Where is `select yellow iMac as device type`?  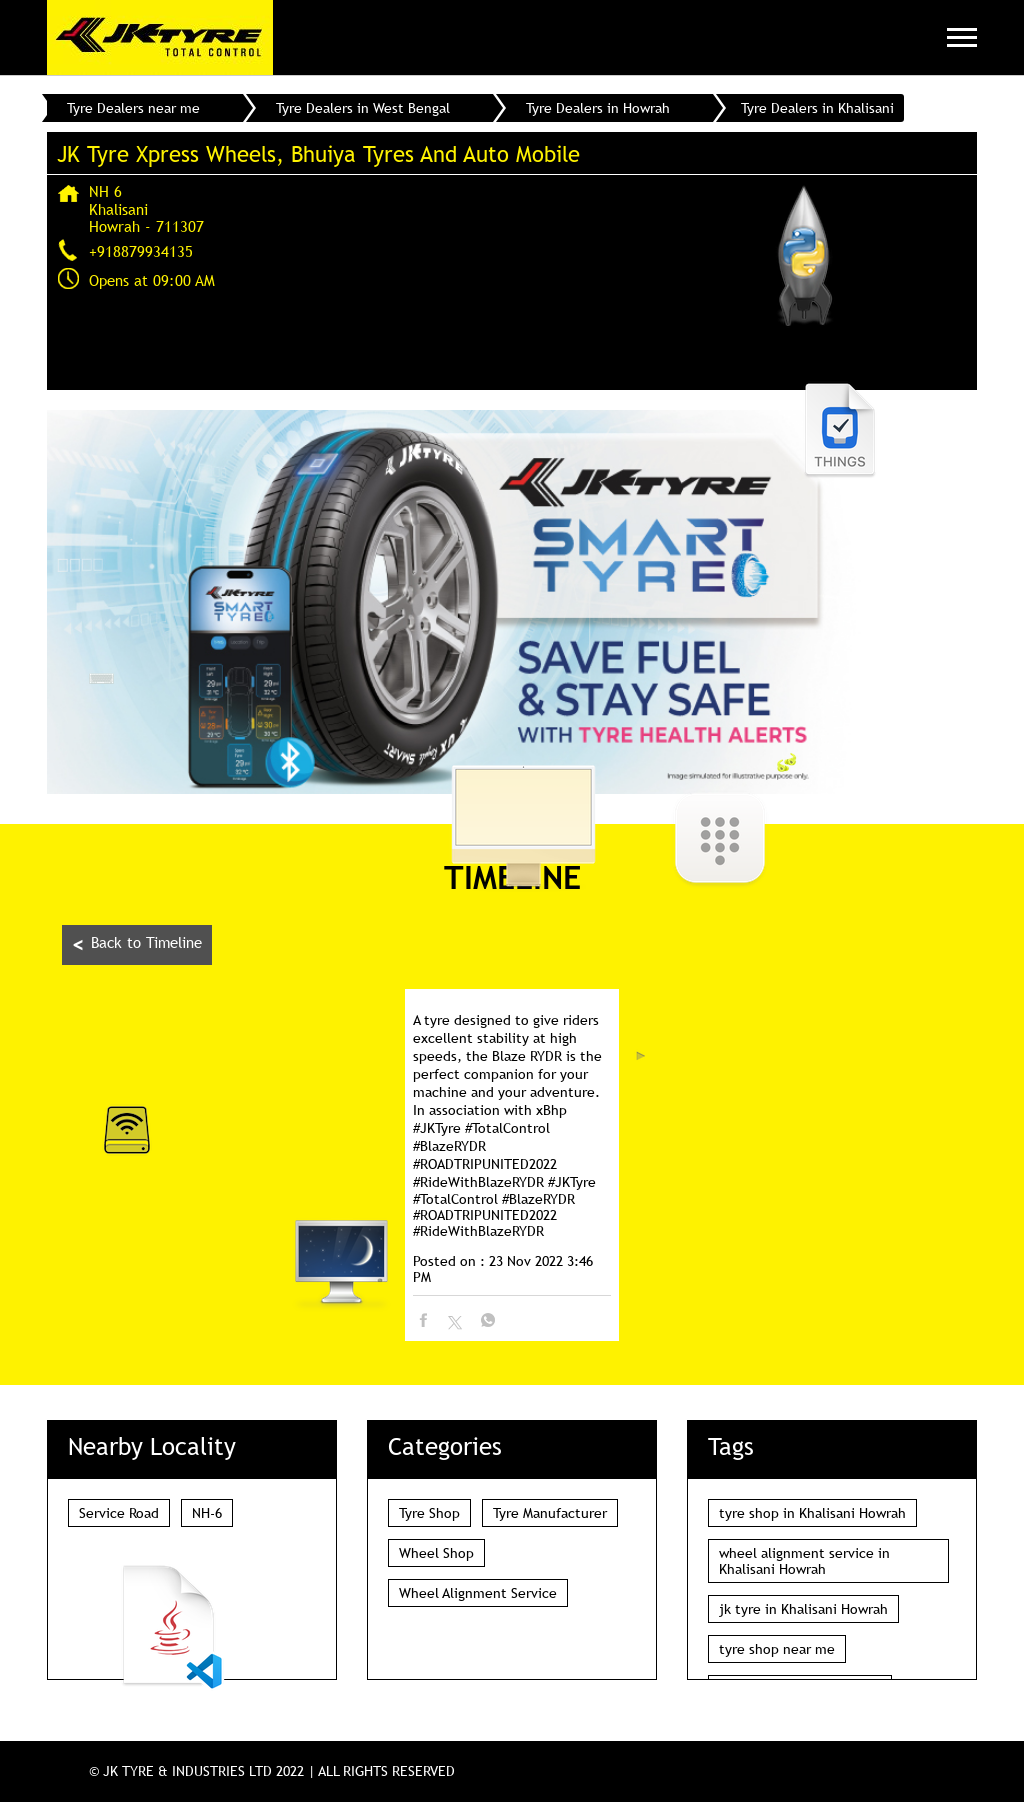
select yellow iMac as device type is located at coordinates (523, 823).